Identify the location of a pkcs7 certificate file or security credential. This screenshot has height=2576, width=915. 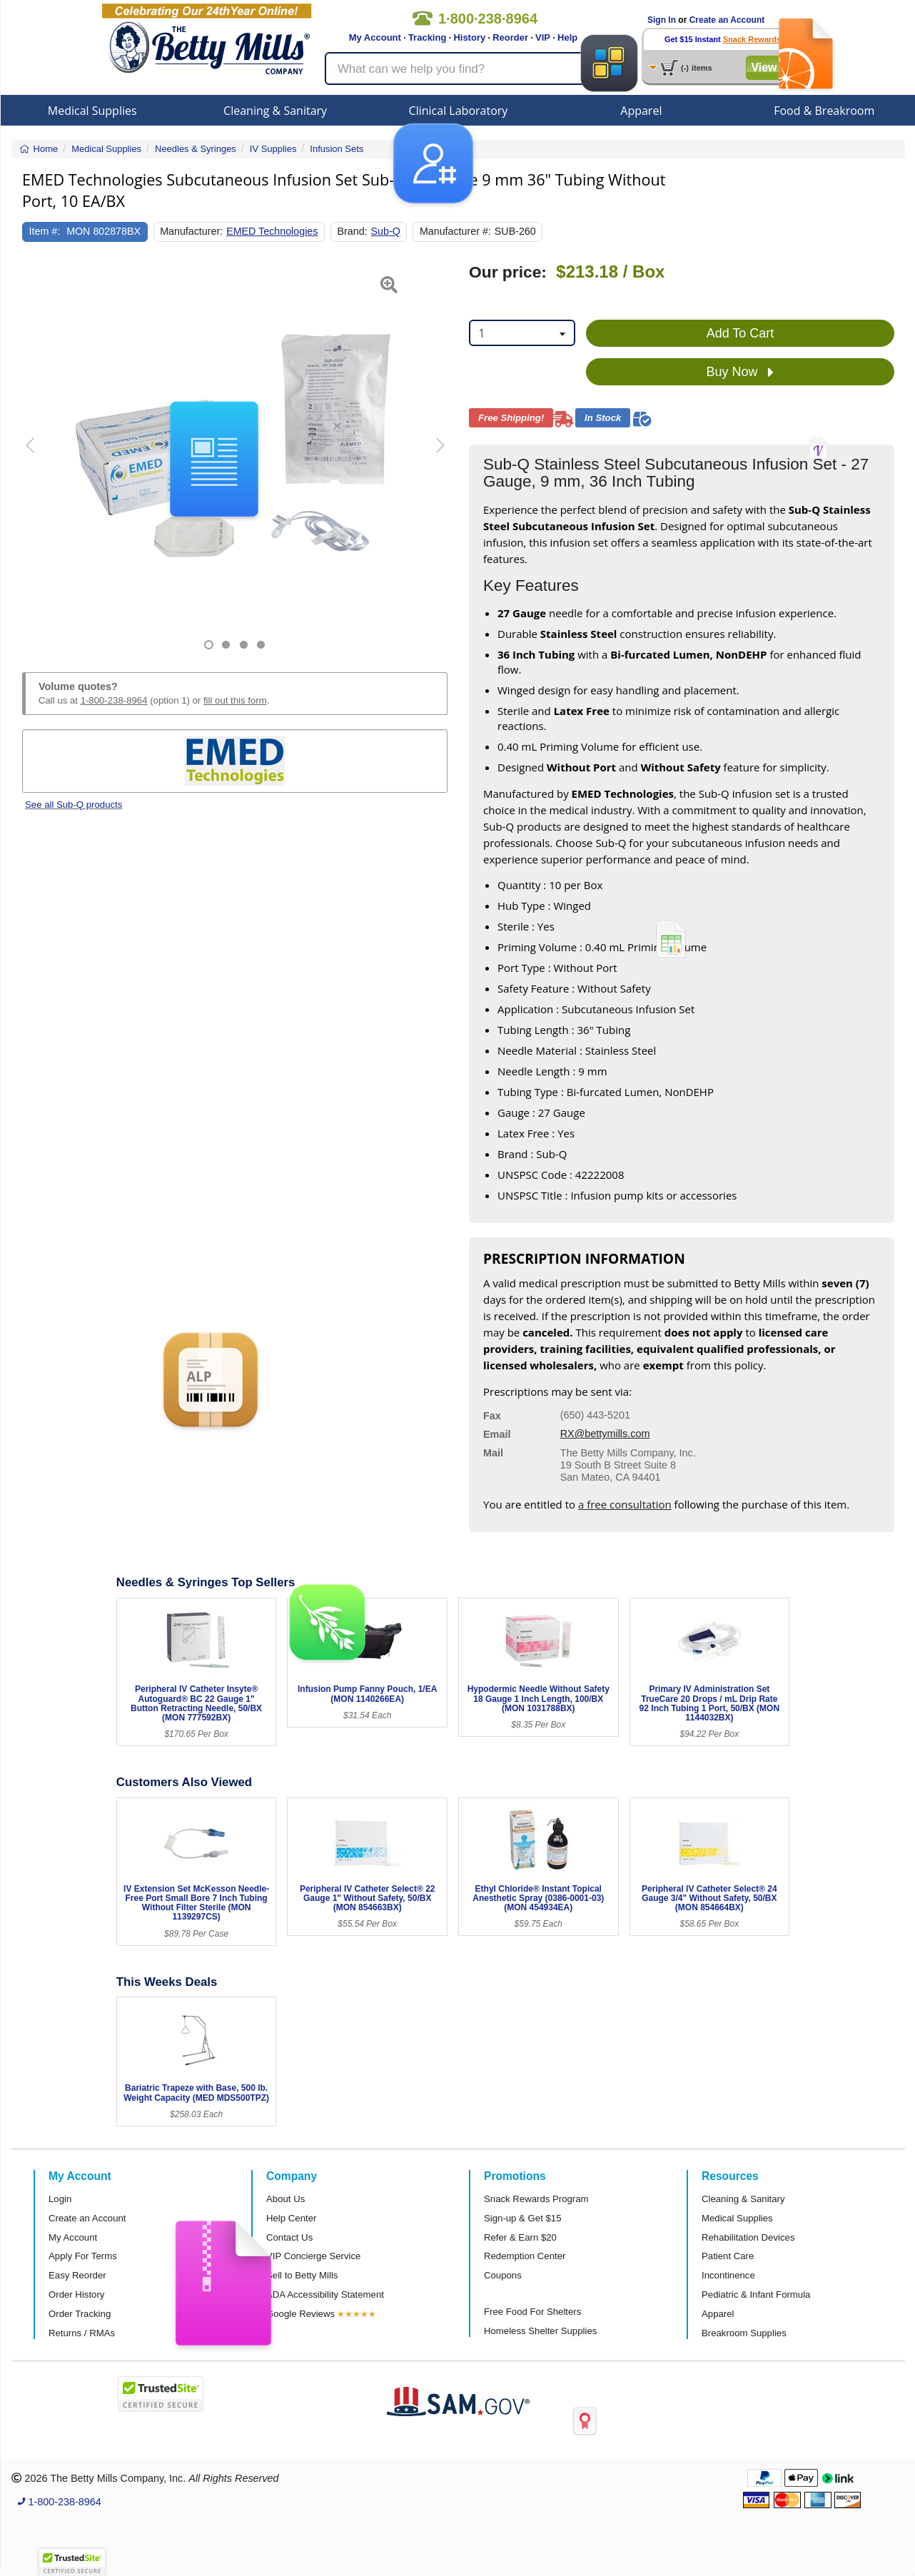
(585, 2420).